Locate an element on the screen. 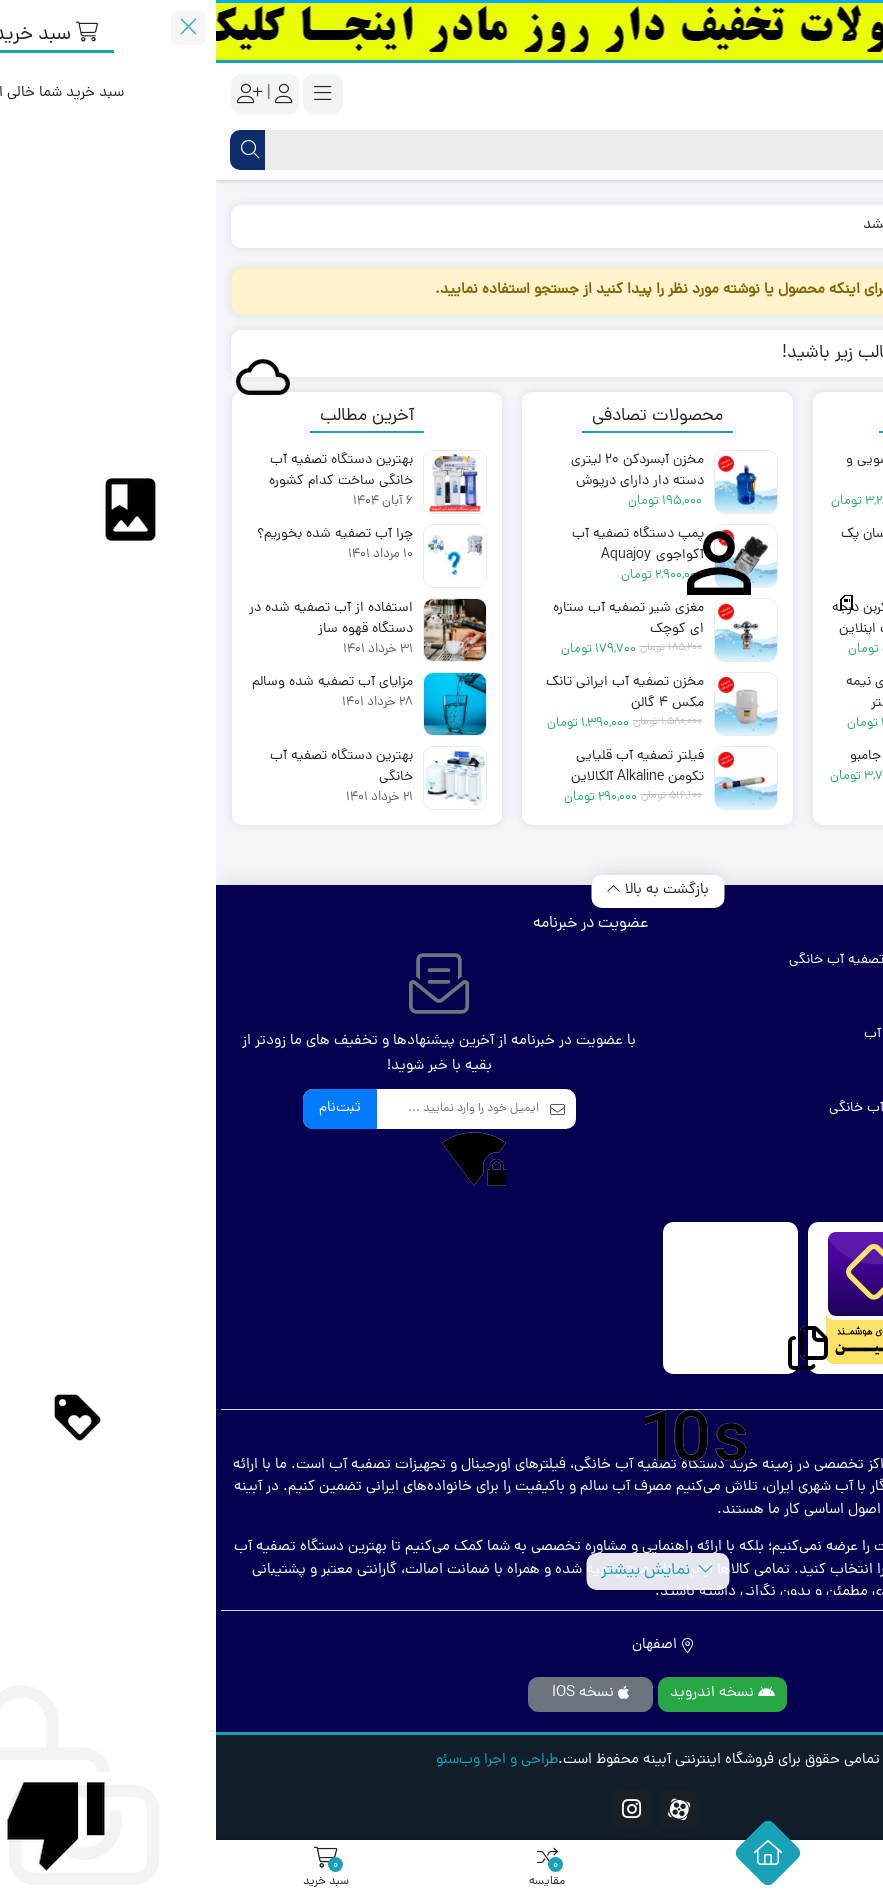  view loyalty rewards or points is located at coordinates (77, 1417).